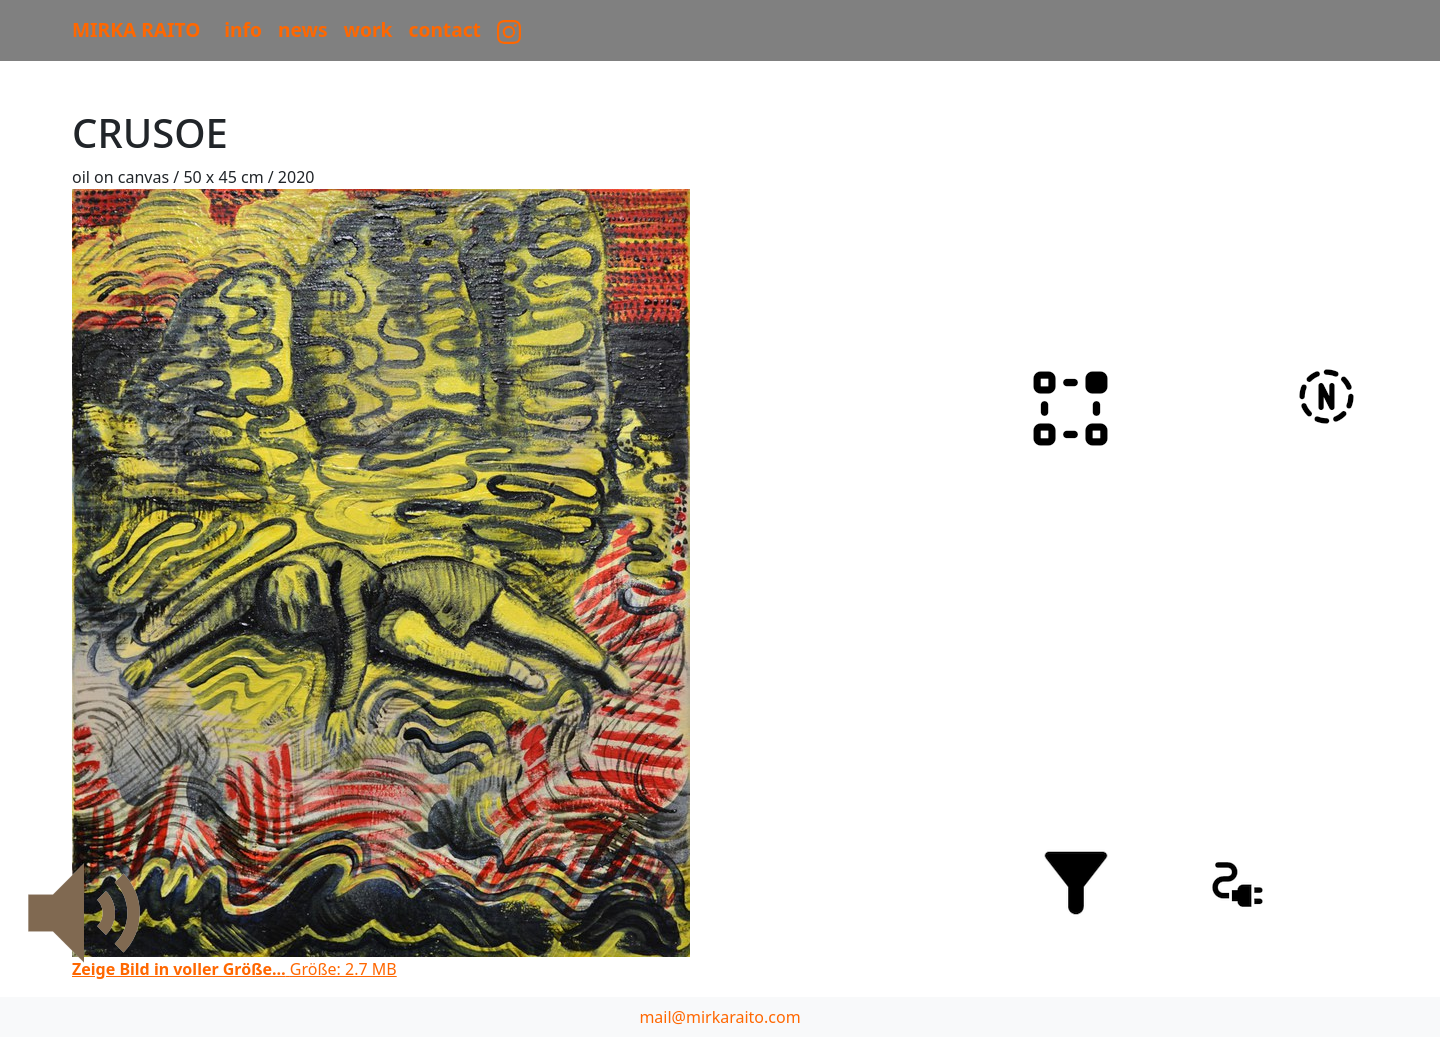 The width and height of the screenshot is (1440, 1037). What do you see at coordinates (1237, 884) in the screenshot?
I see `find nearby electrical or charging services` at bounding box center [1237, 884].